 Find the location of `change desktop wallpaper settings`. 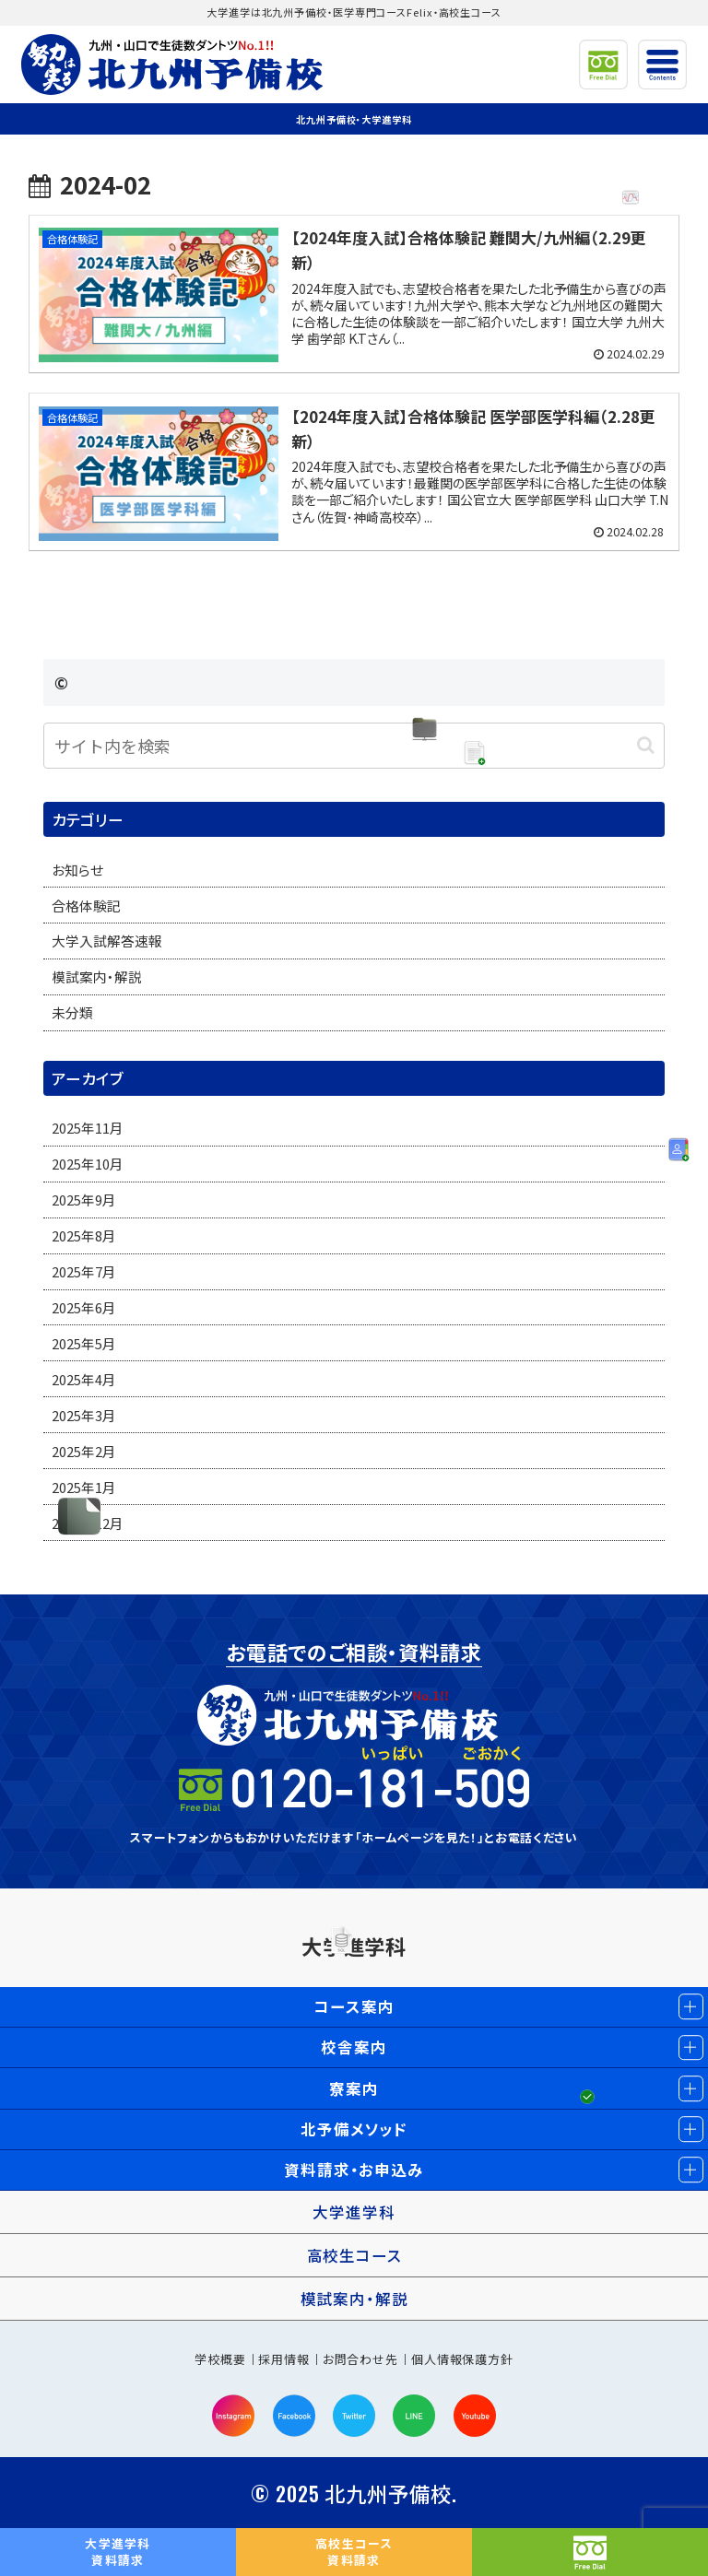

change desktop wallpaper settings is located at coordinates (79, 1515).